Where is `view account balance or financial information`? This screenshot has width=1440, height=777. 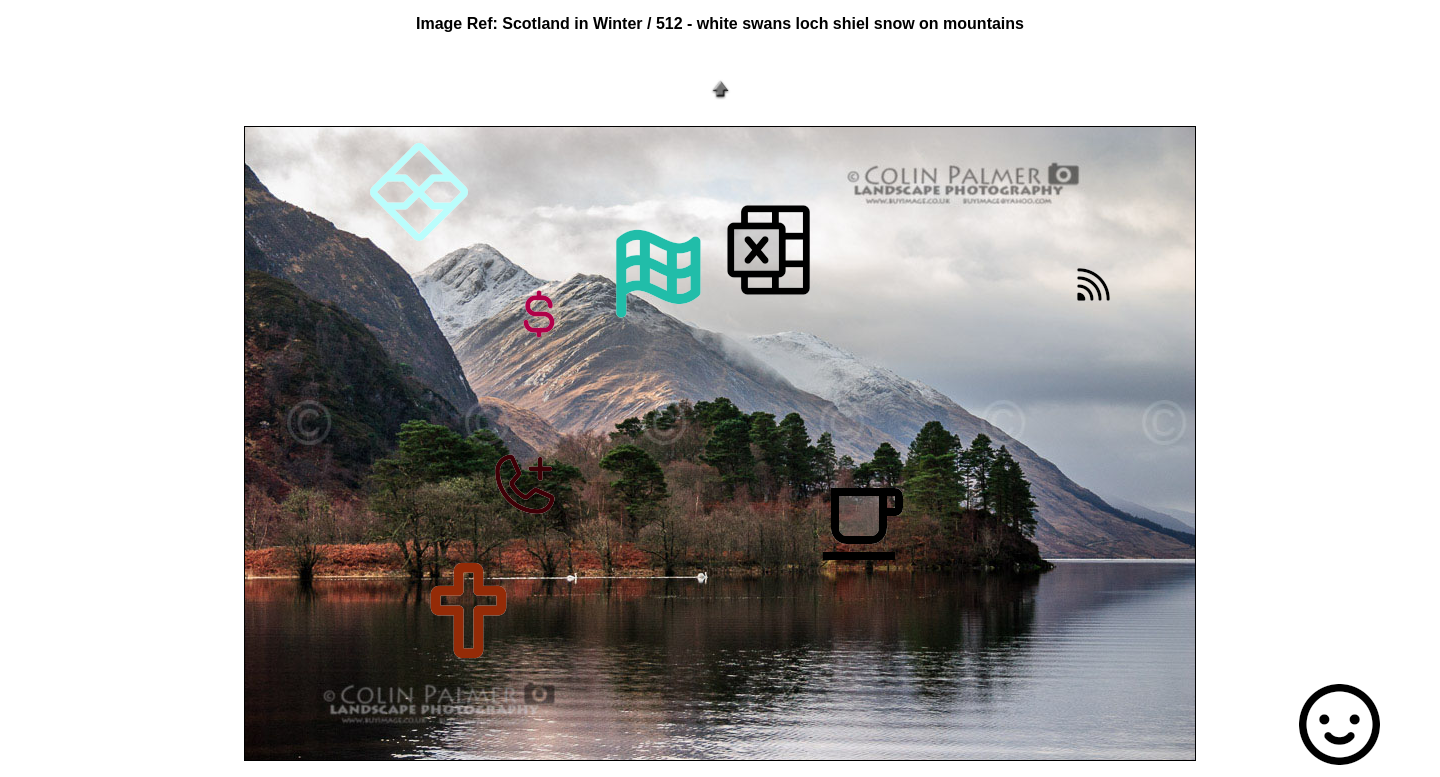 view account balance or financial information is located at coordinates (539, 314).